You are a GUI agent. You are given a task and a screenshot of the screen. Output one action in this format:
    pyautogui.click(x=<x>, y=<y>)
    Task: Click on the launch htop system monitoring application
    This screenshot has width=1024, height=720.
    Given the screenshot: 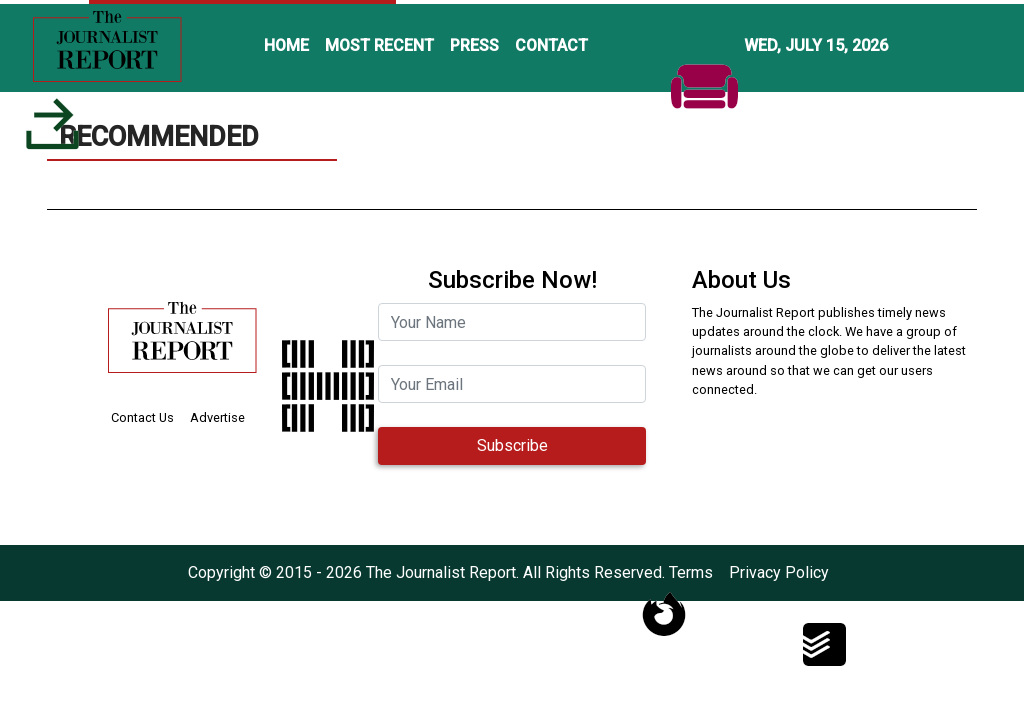 What is the action you would take?
    pyautogui.click(x=328, y=386)
    